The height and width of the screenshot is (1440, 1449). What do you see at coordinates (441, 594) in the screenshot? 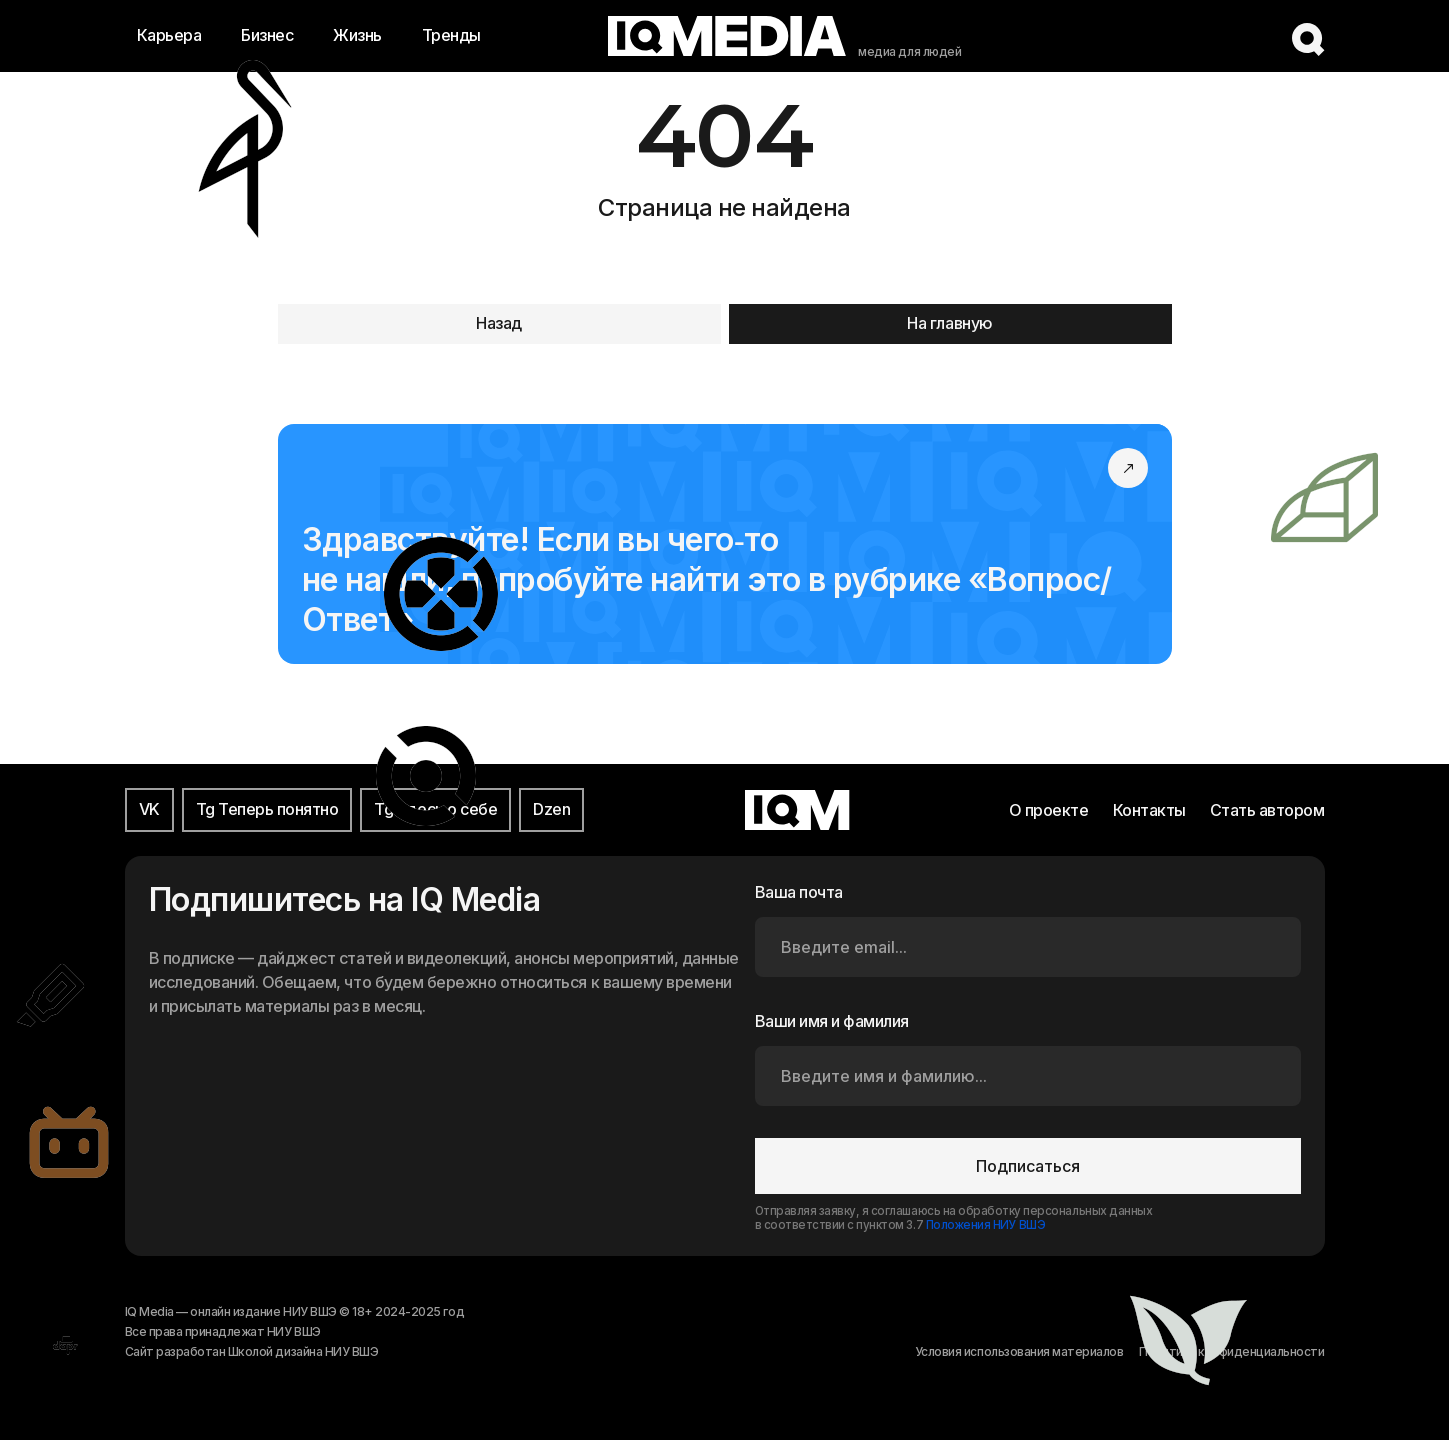
I see `visit opencritic website for game reviews` at bounding box center [441, 594].